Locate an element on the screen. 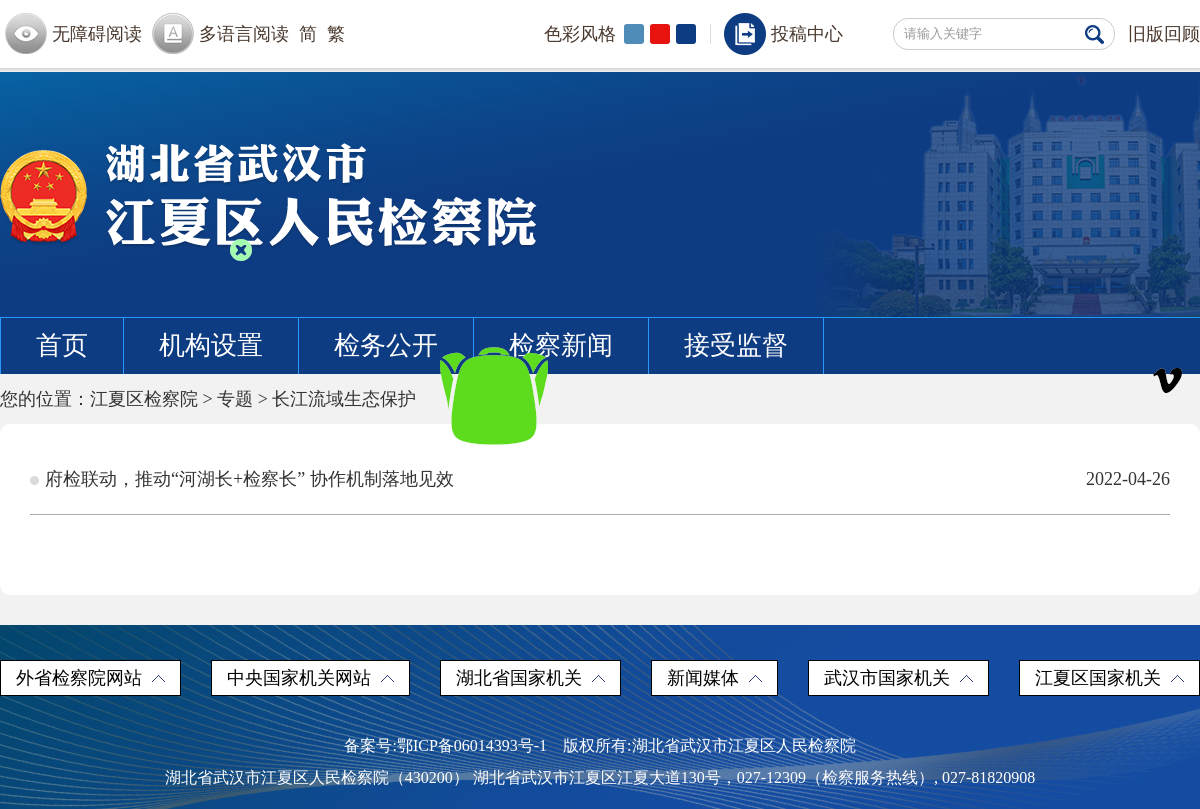 The image size is (1200, 809). visit showwcase developer portfolio platform is located at coordinates (494, 396).